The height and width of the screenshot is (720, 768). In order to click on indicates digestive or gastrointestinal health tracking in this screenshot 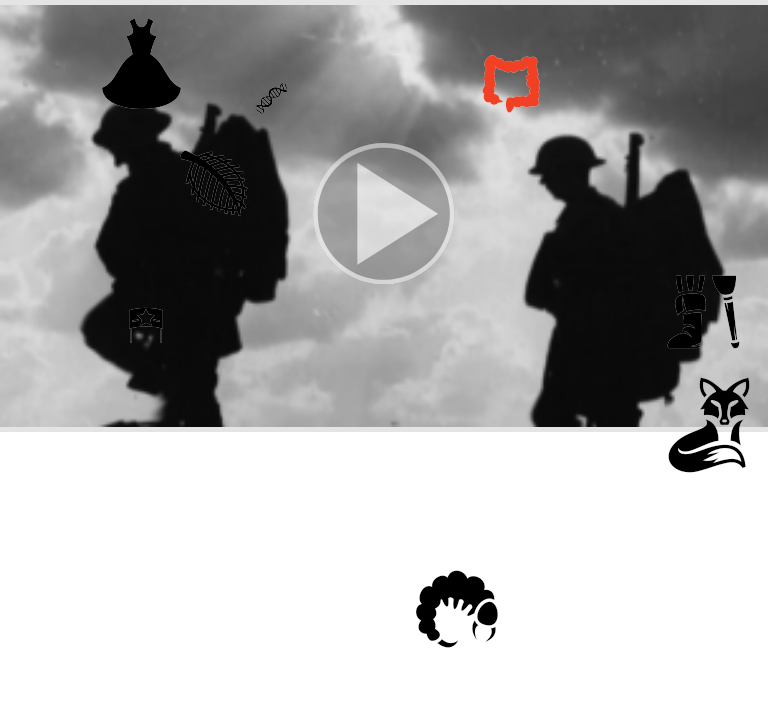, I will do `click(510, 83)`.